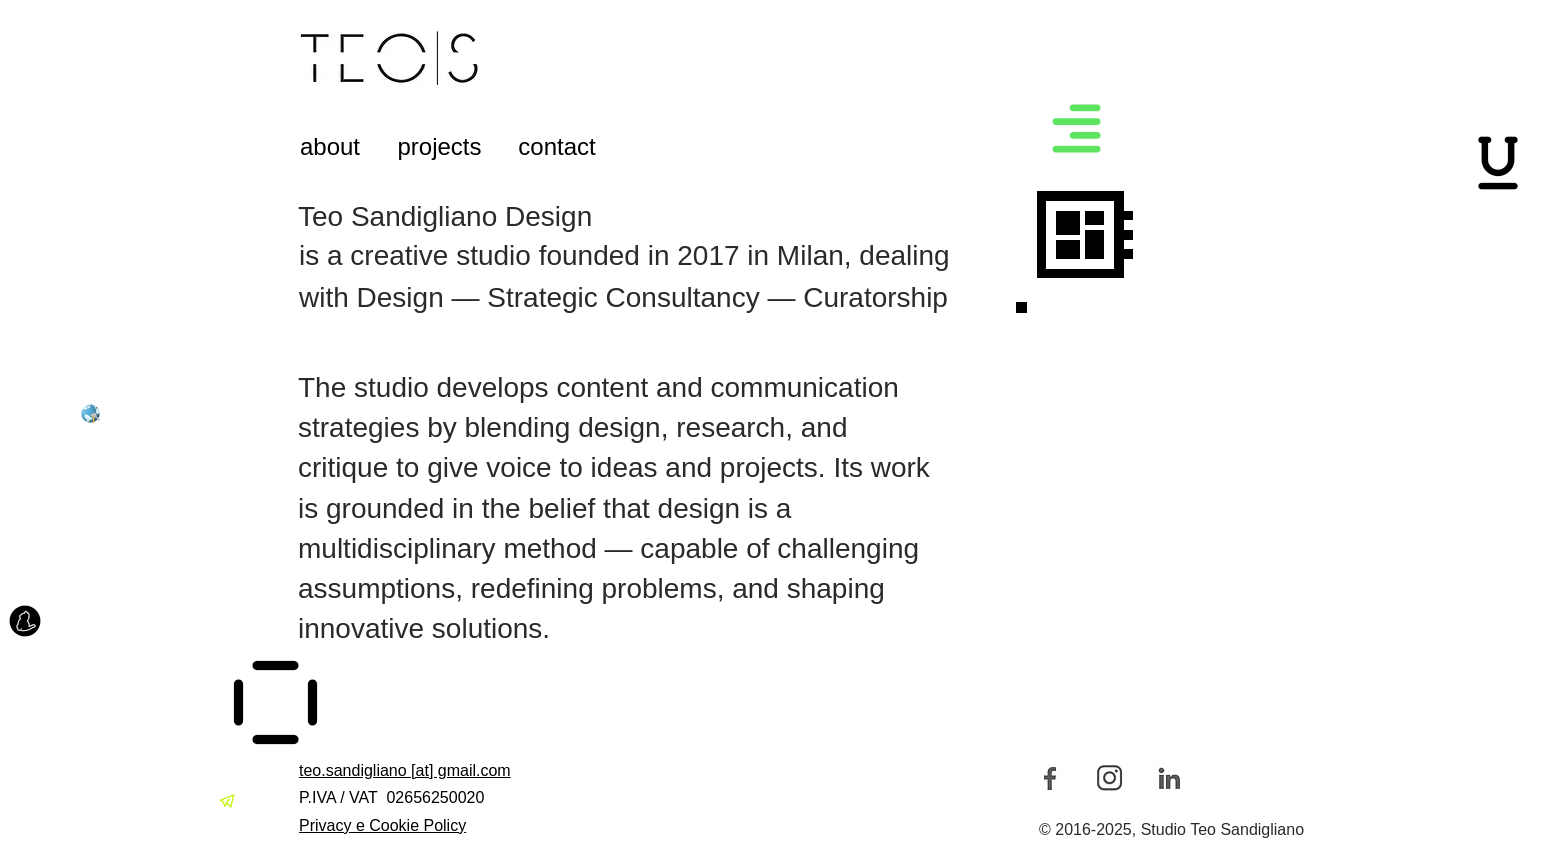  What do you see at coordinates (1085, 235) in the screenshot?
I see `access developer or hardware settings` at bounding box center [1085, 235].